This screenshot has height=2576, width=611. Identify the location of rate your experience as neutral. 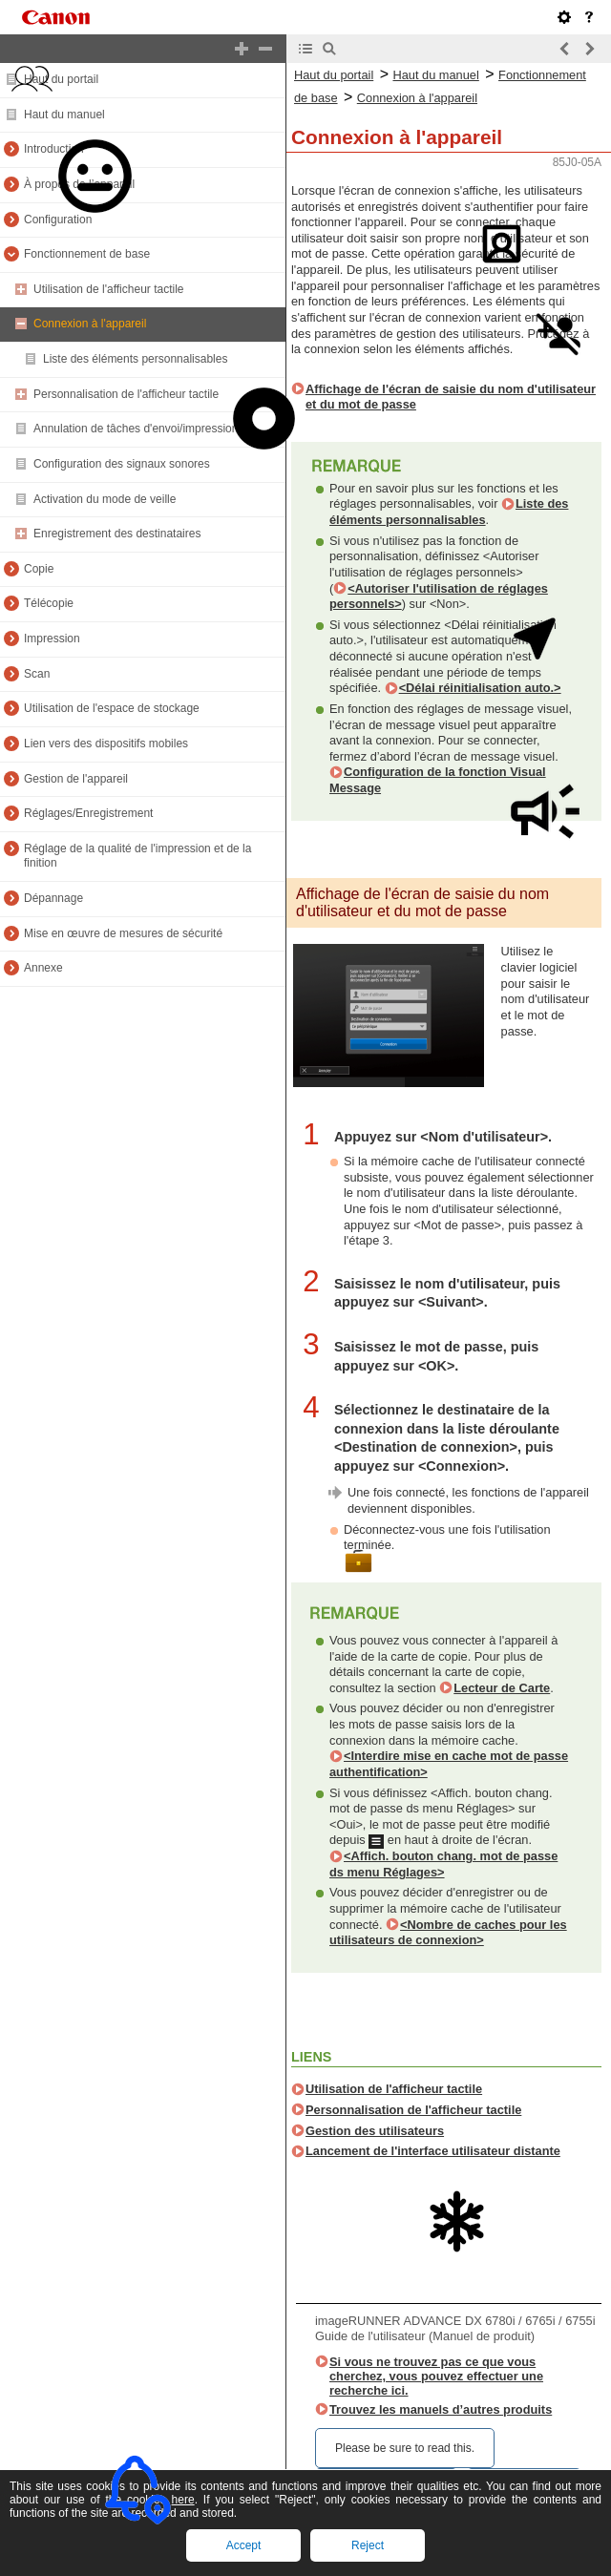
(95, 176).